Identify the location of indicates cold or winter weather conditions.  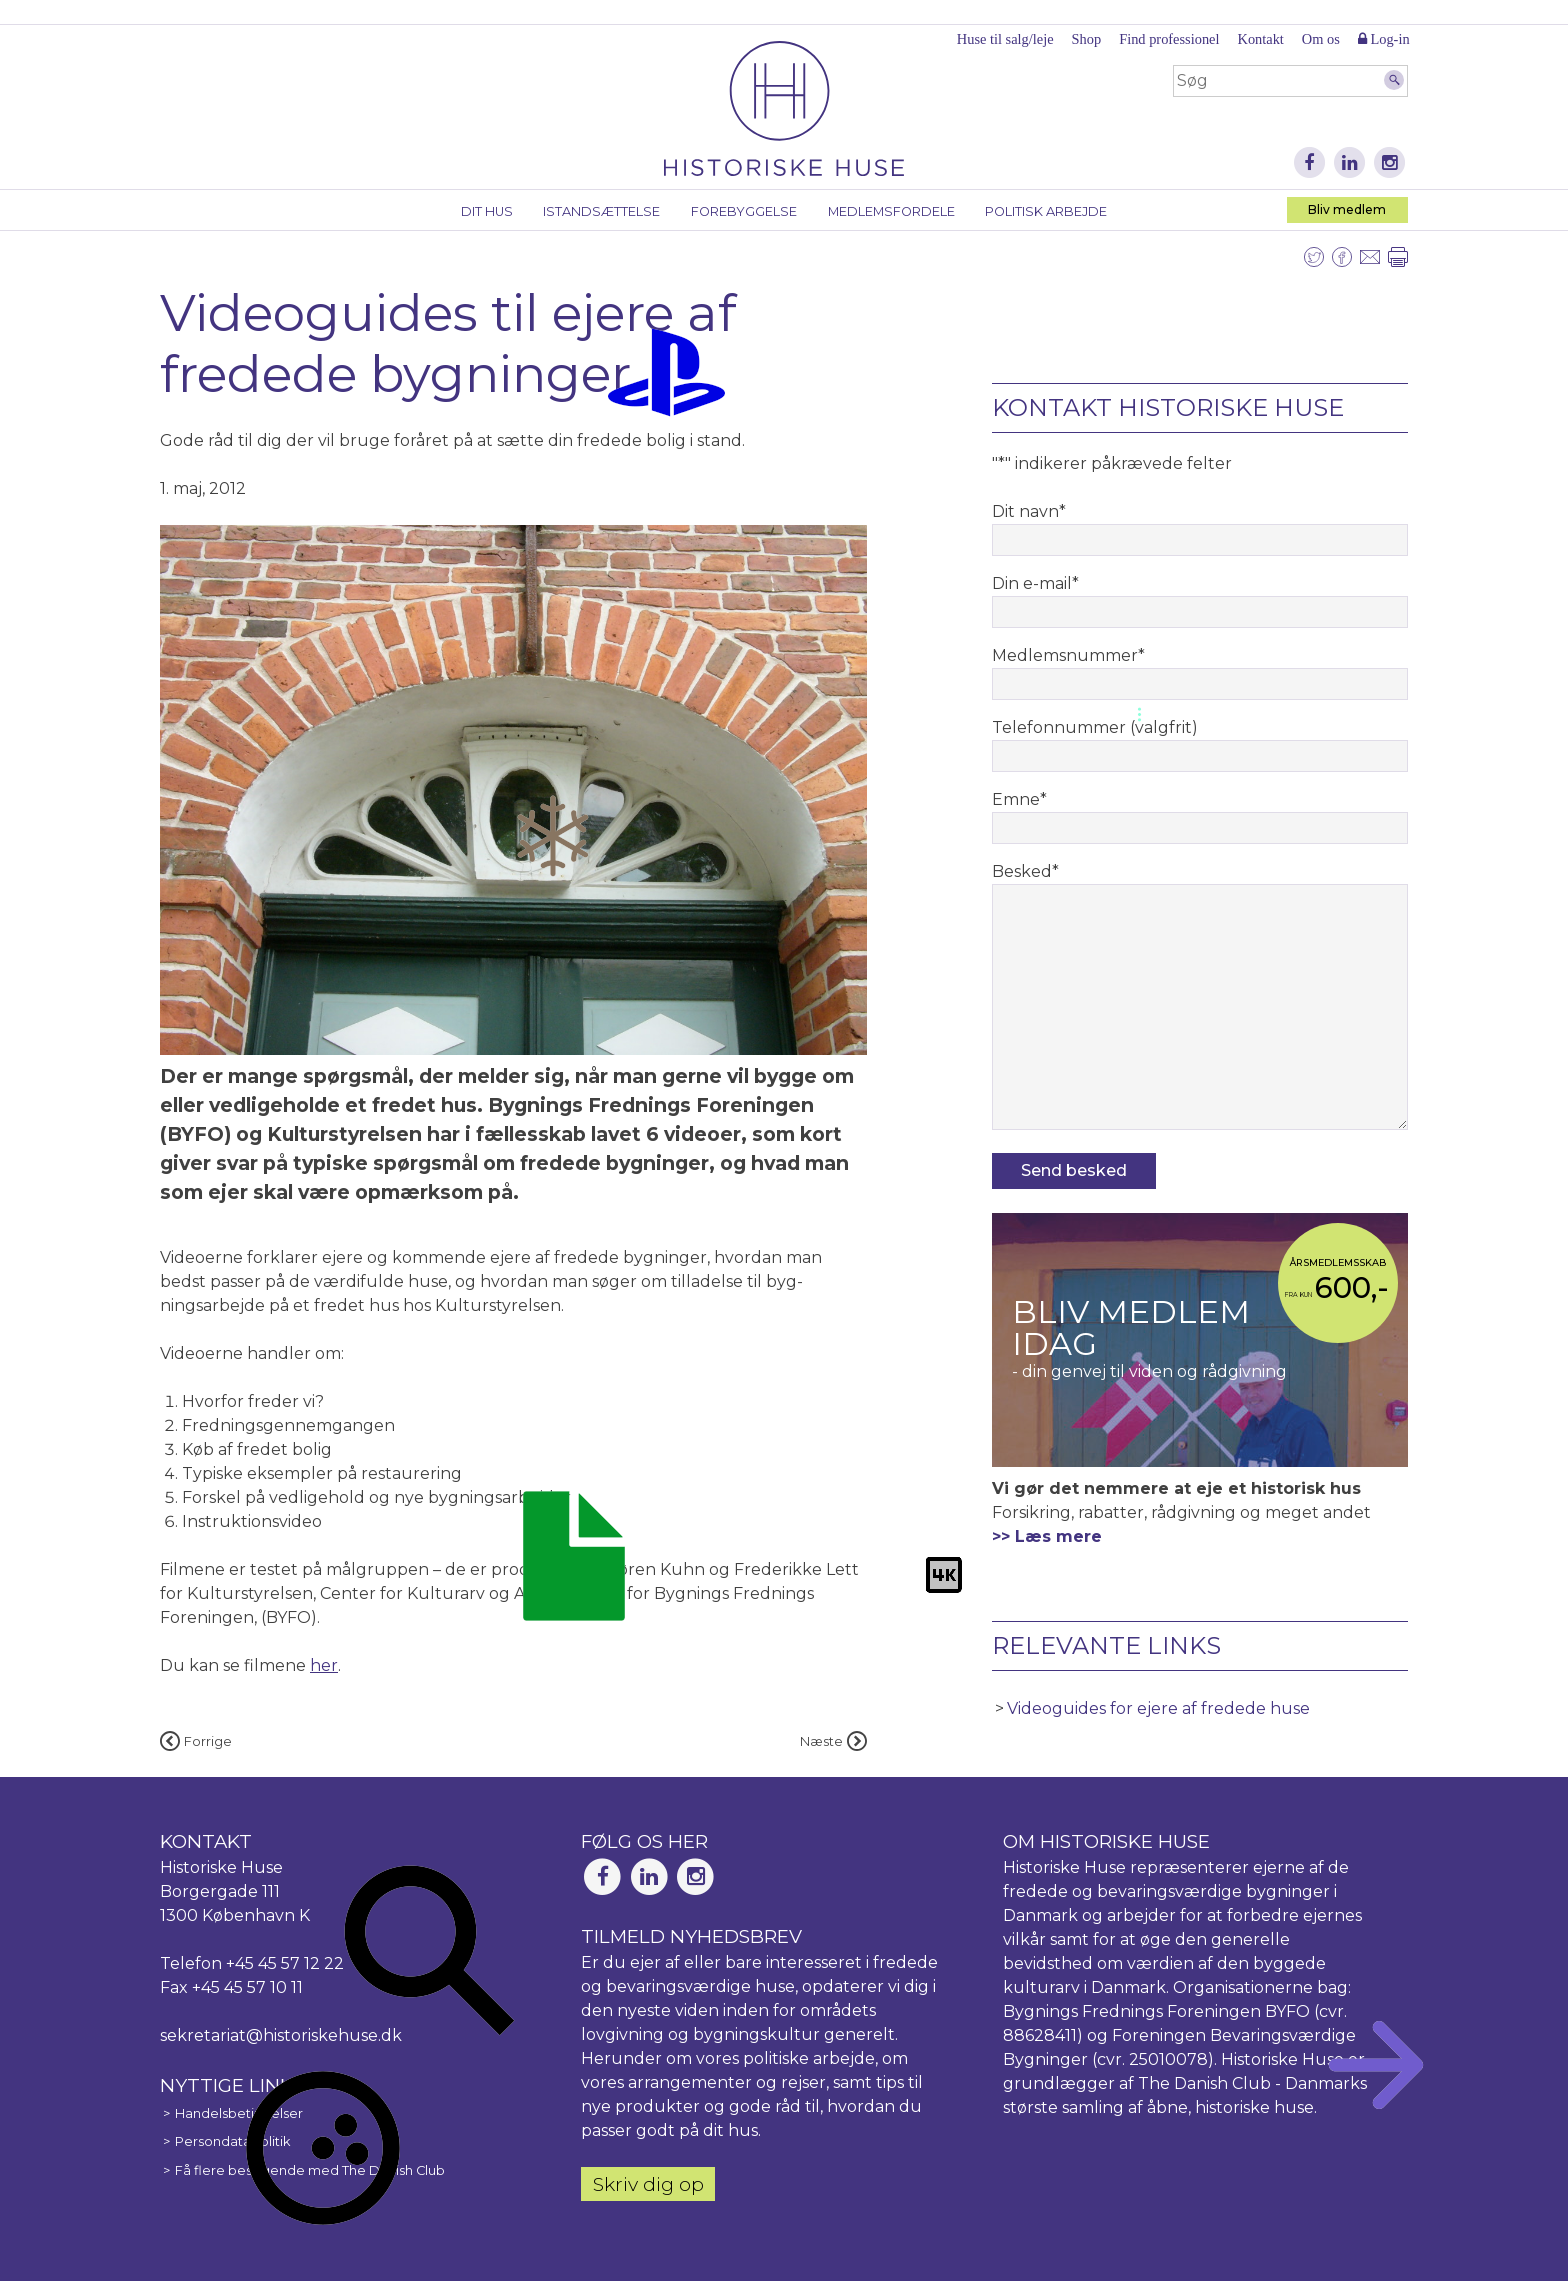
(553, 836).